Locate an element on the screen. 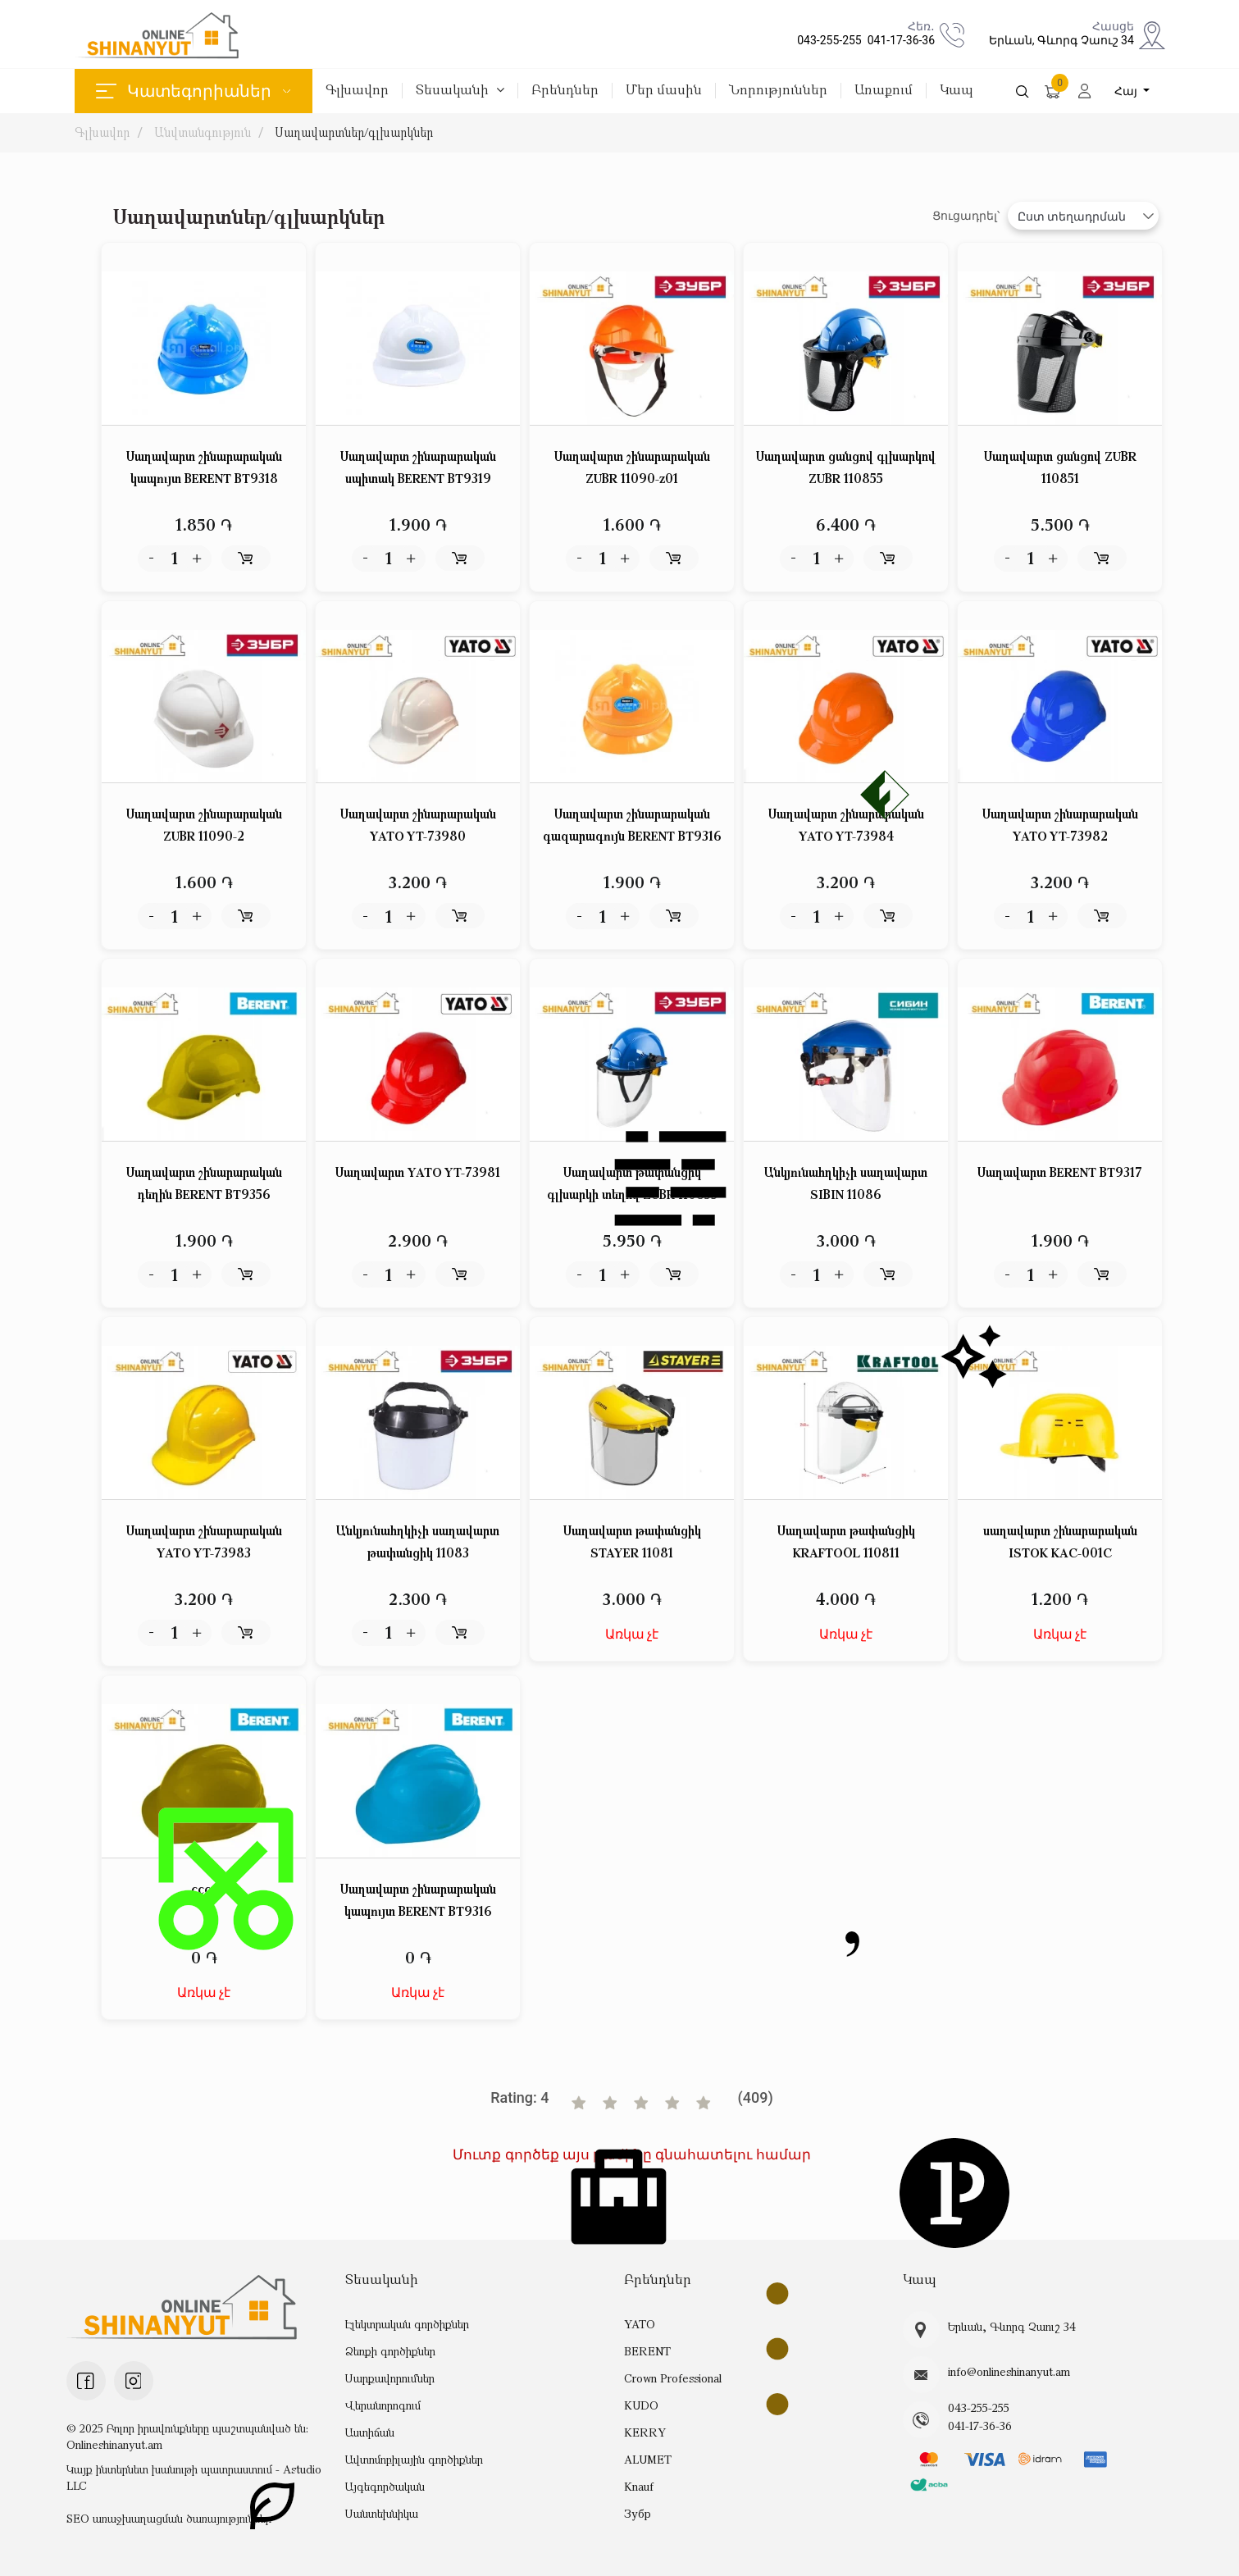 The width and height of the screenshot is (1239, 2576). access work or business documents is located at coordinates (618, 2201).